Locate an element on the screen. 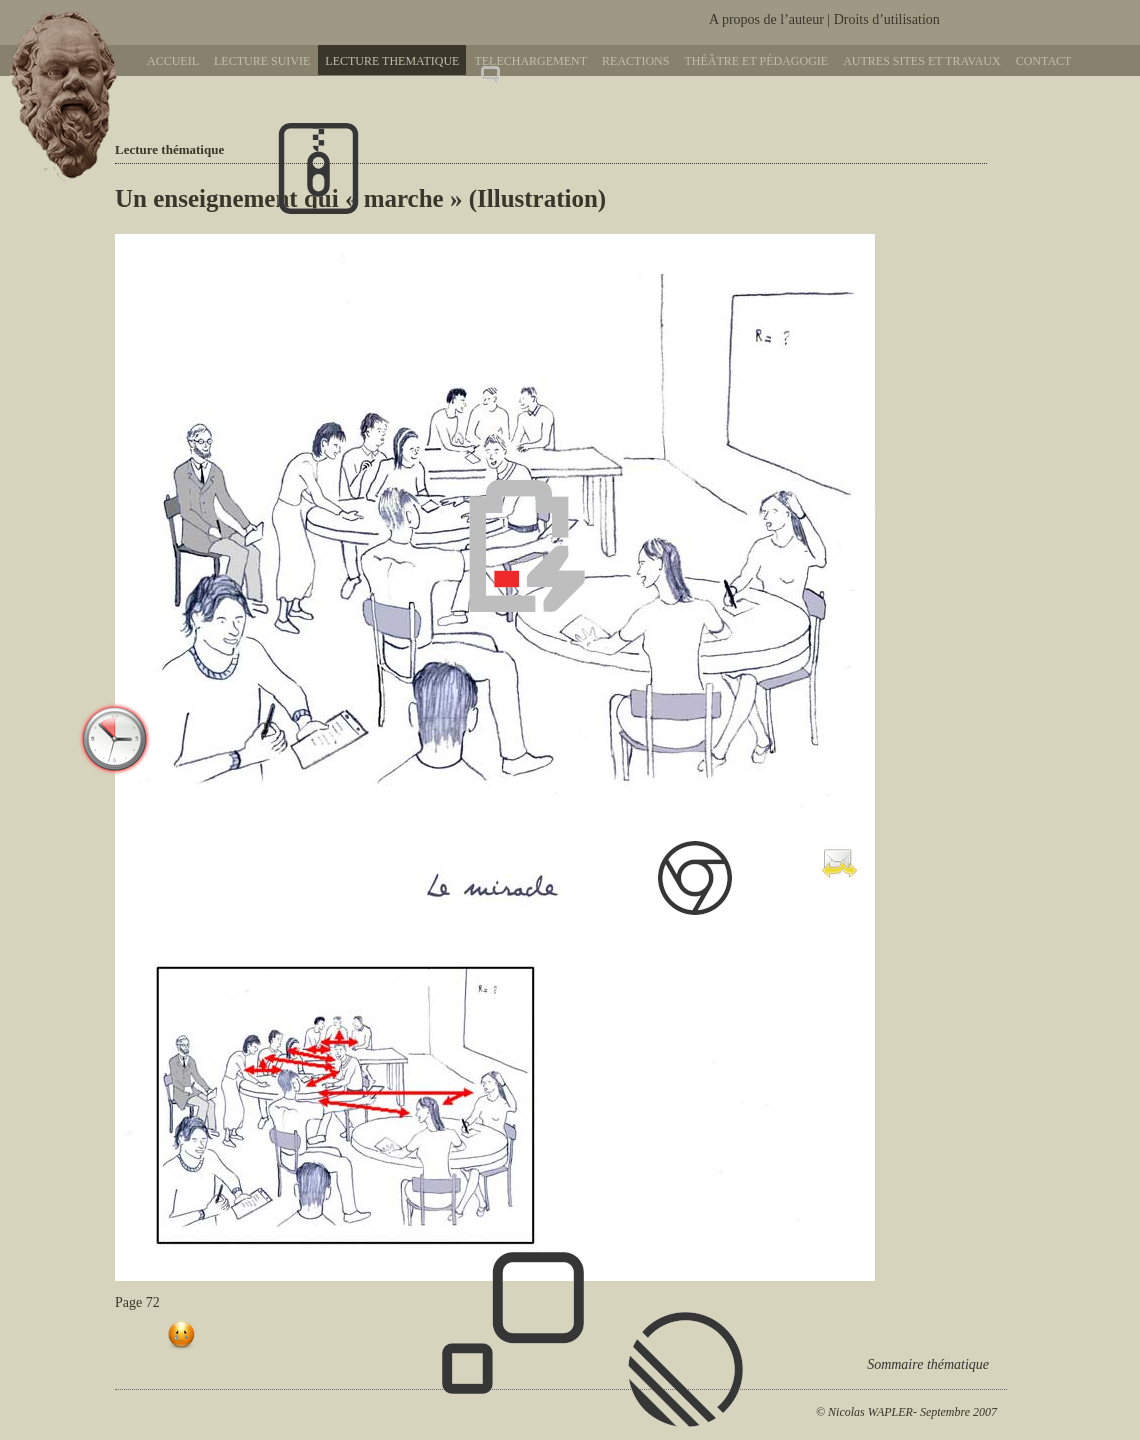 This screenshot has width=1140, height=1440. access connected or mounted external drives is located at coordinates (513, 1323).